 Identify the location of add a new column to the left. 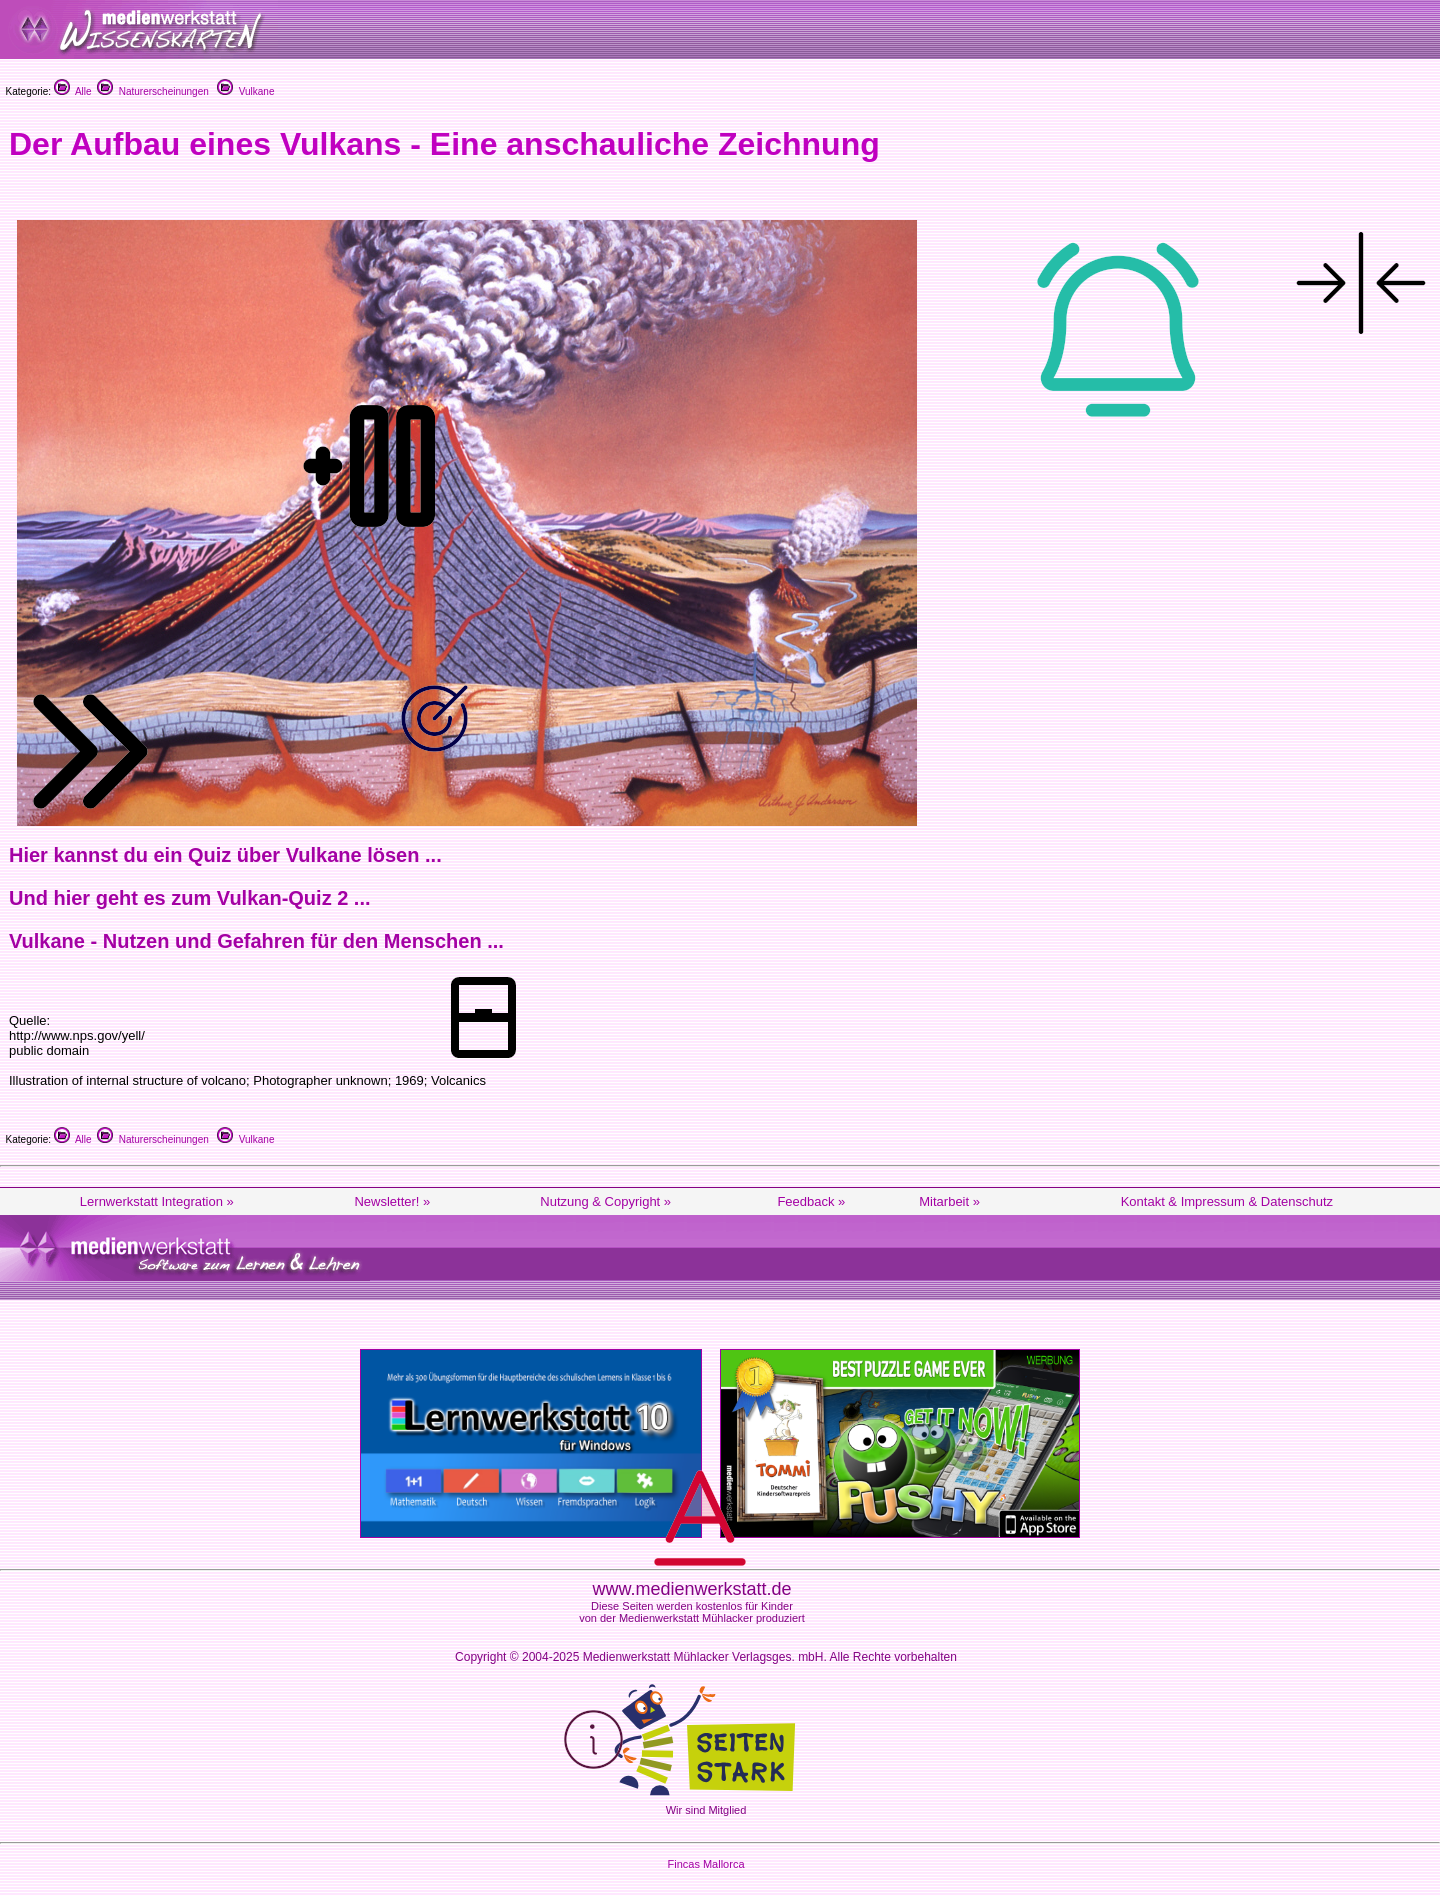
(379, 466).